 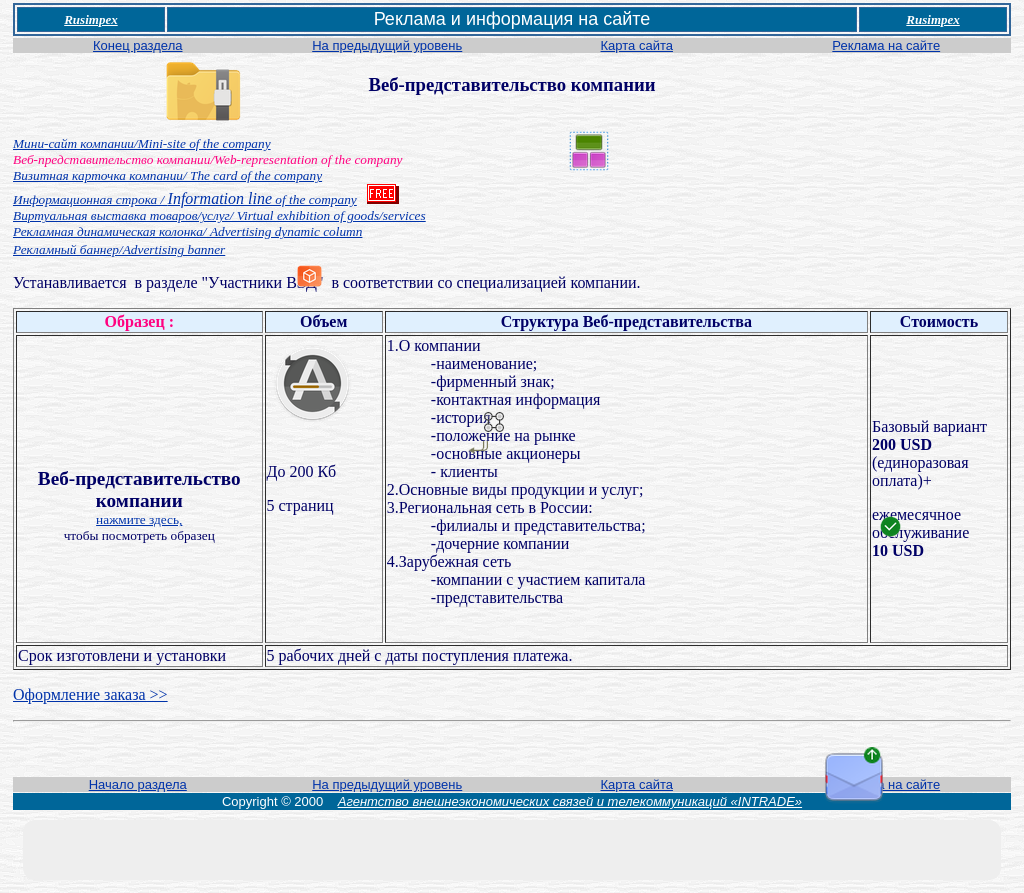 I want to click on reply to all recipients of an email, so click(x=478, y=446).